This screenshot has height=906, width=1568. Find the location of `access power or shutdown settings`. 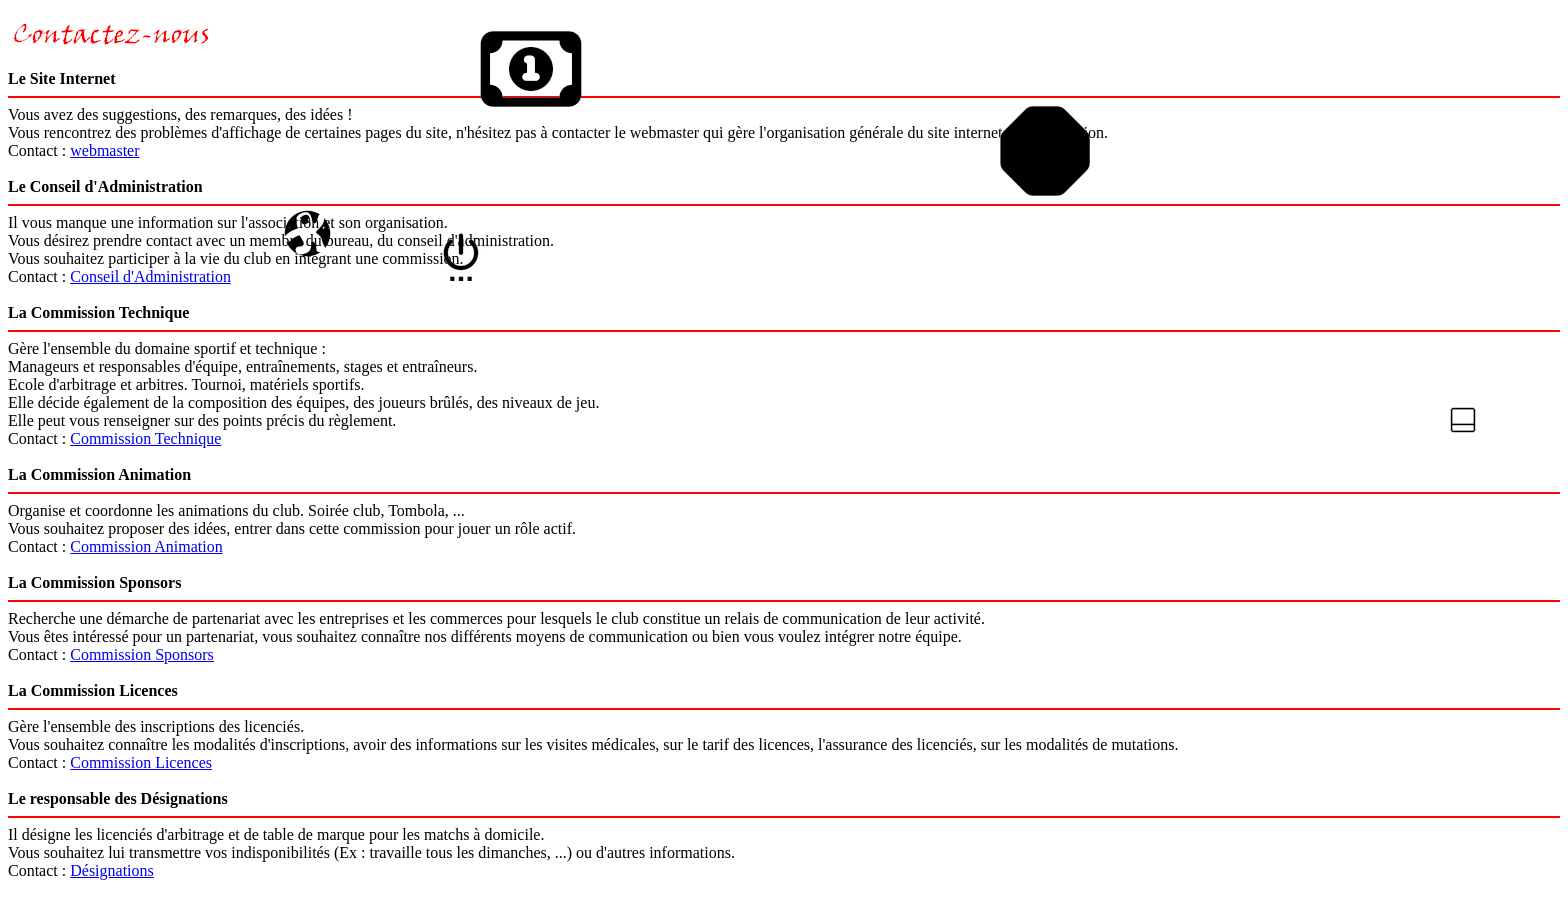

access power or shutdown settings is located at coordinates (461, 255).